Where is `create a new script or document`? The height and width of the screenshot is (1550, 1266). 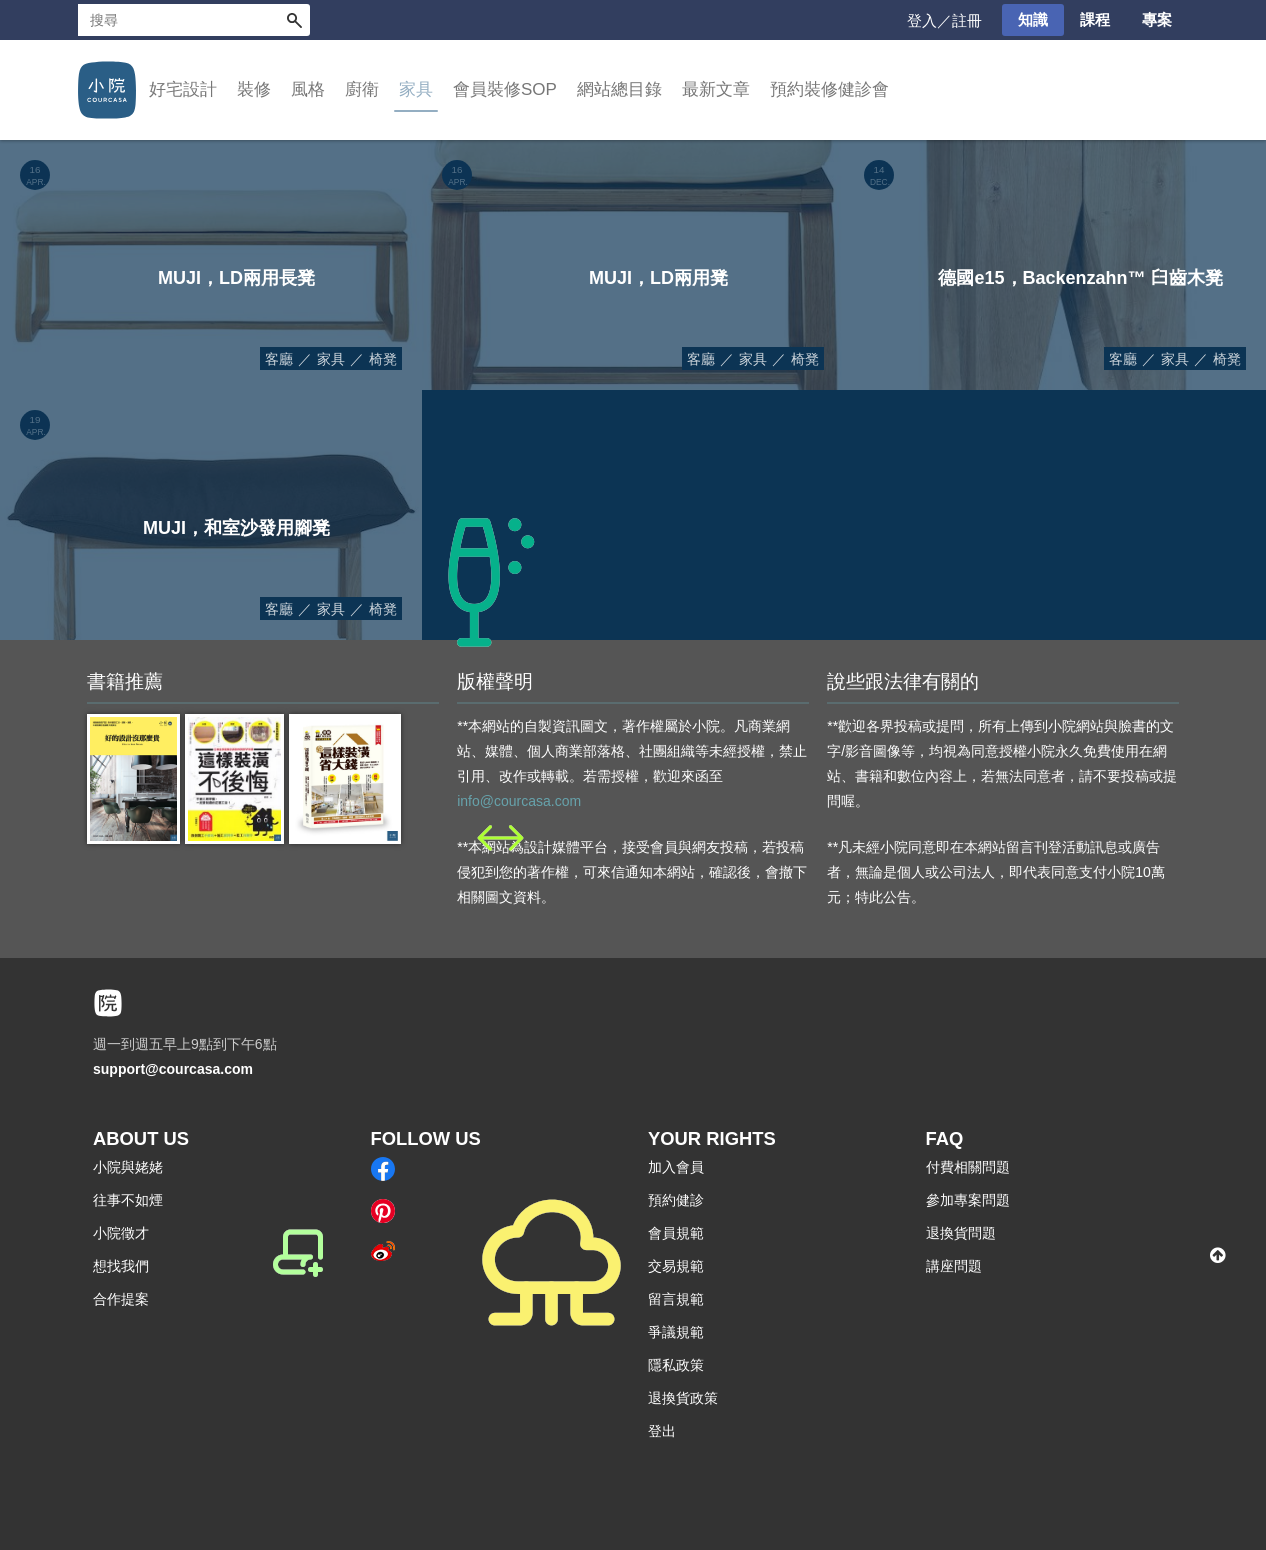
create a new script or document is located at coordinates (298, 1252).